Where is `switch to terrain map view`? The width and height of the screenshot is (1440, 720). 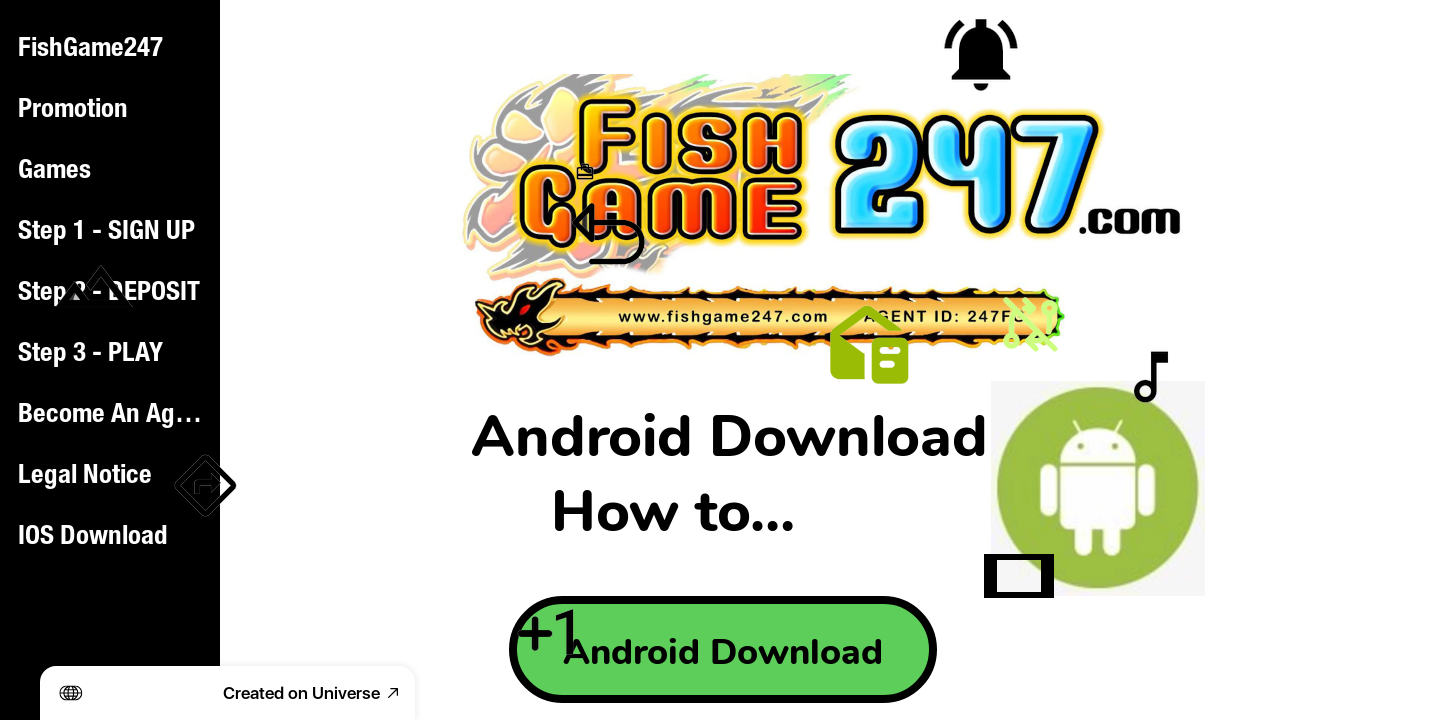
switch to terrain map view is located at coordinates (94, 286).